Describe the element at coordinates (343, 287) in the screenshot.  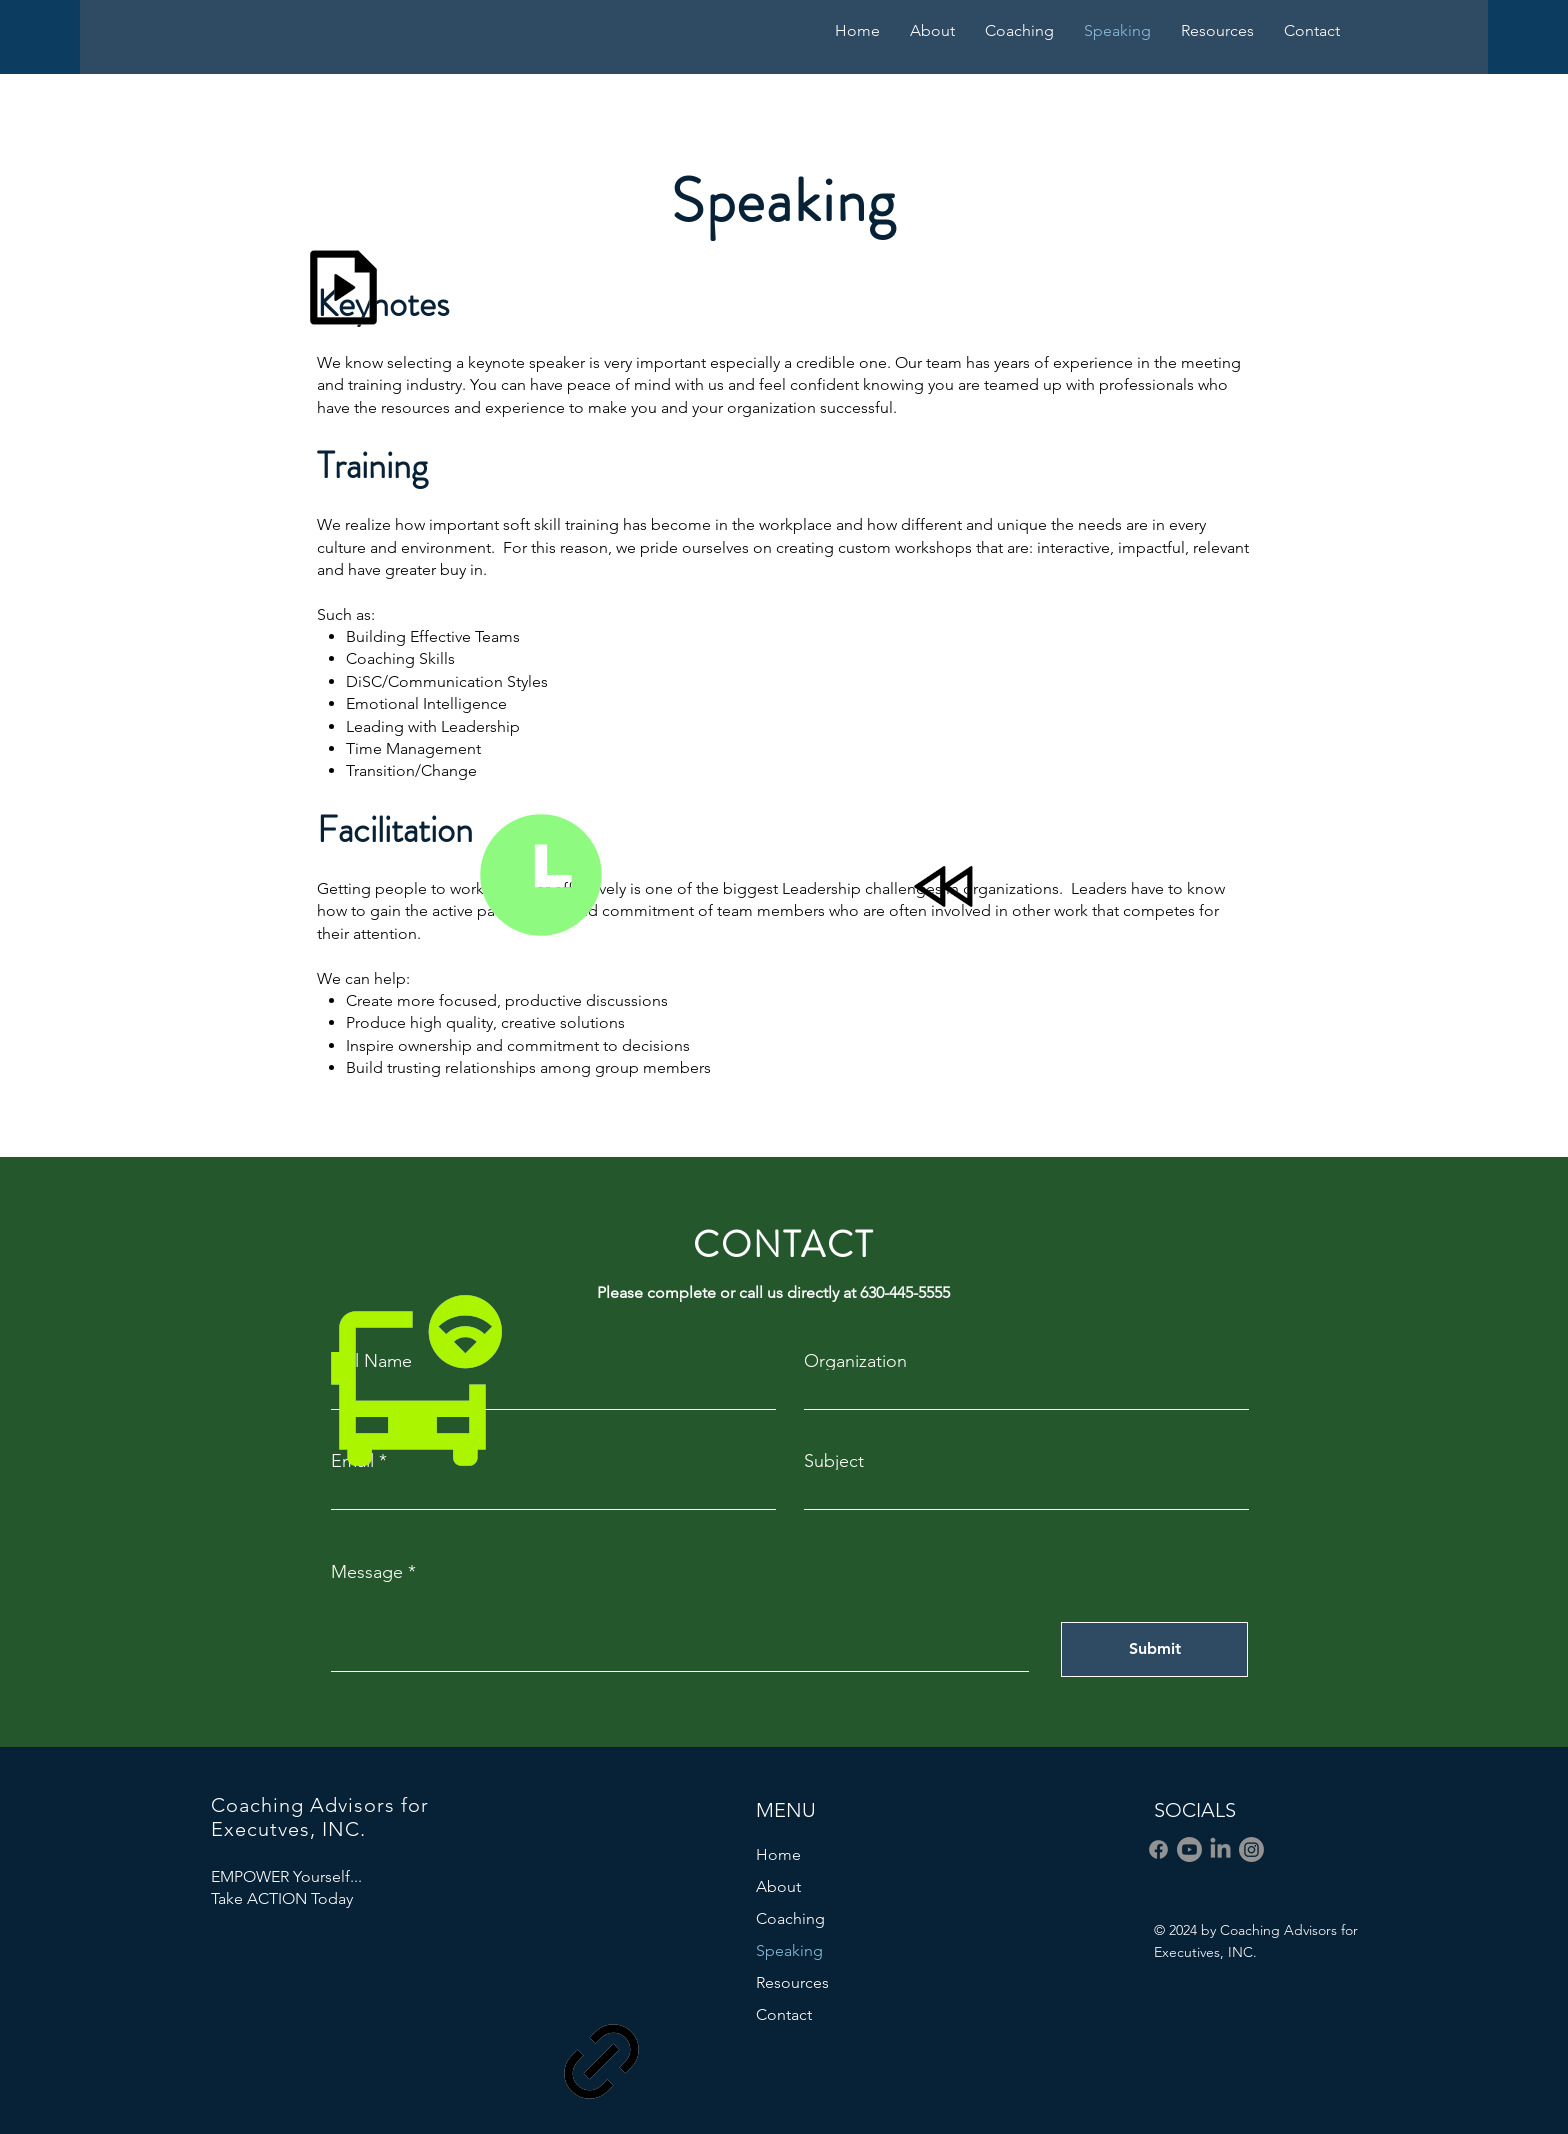
I see `open a video file` at that location.